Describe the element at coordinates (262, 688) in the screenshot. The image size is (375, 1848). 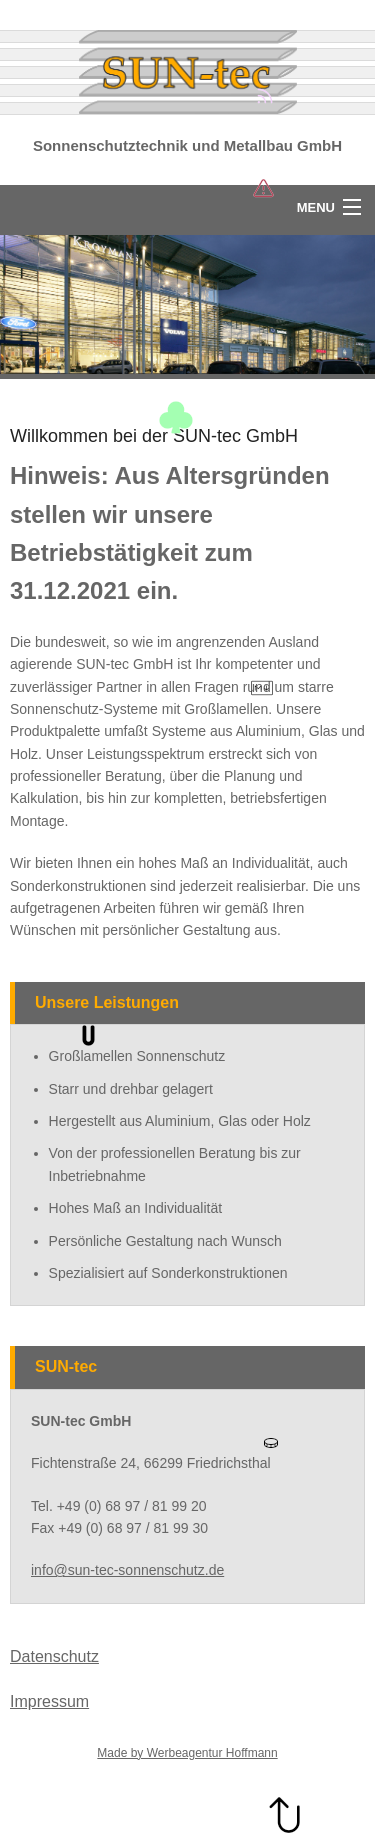
I see `indicates markdown formatting is supported` at that location.